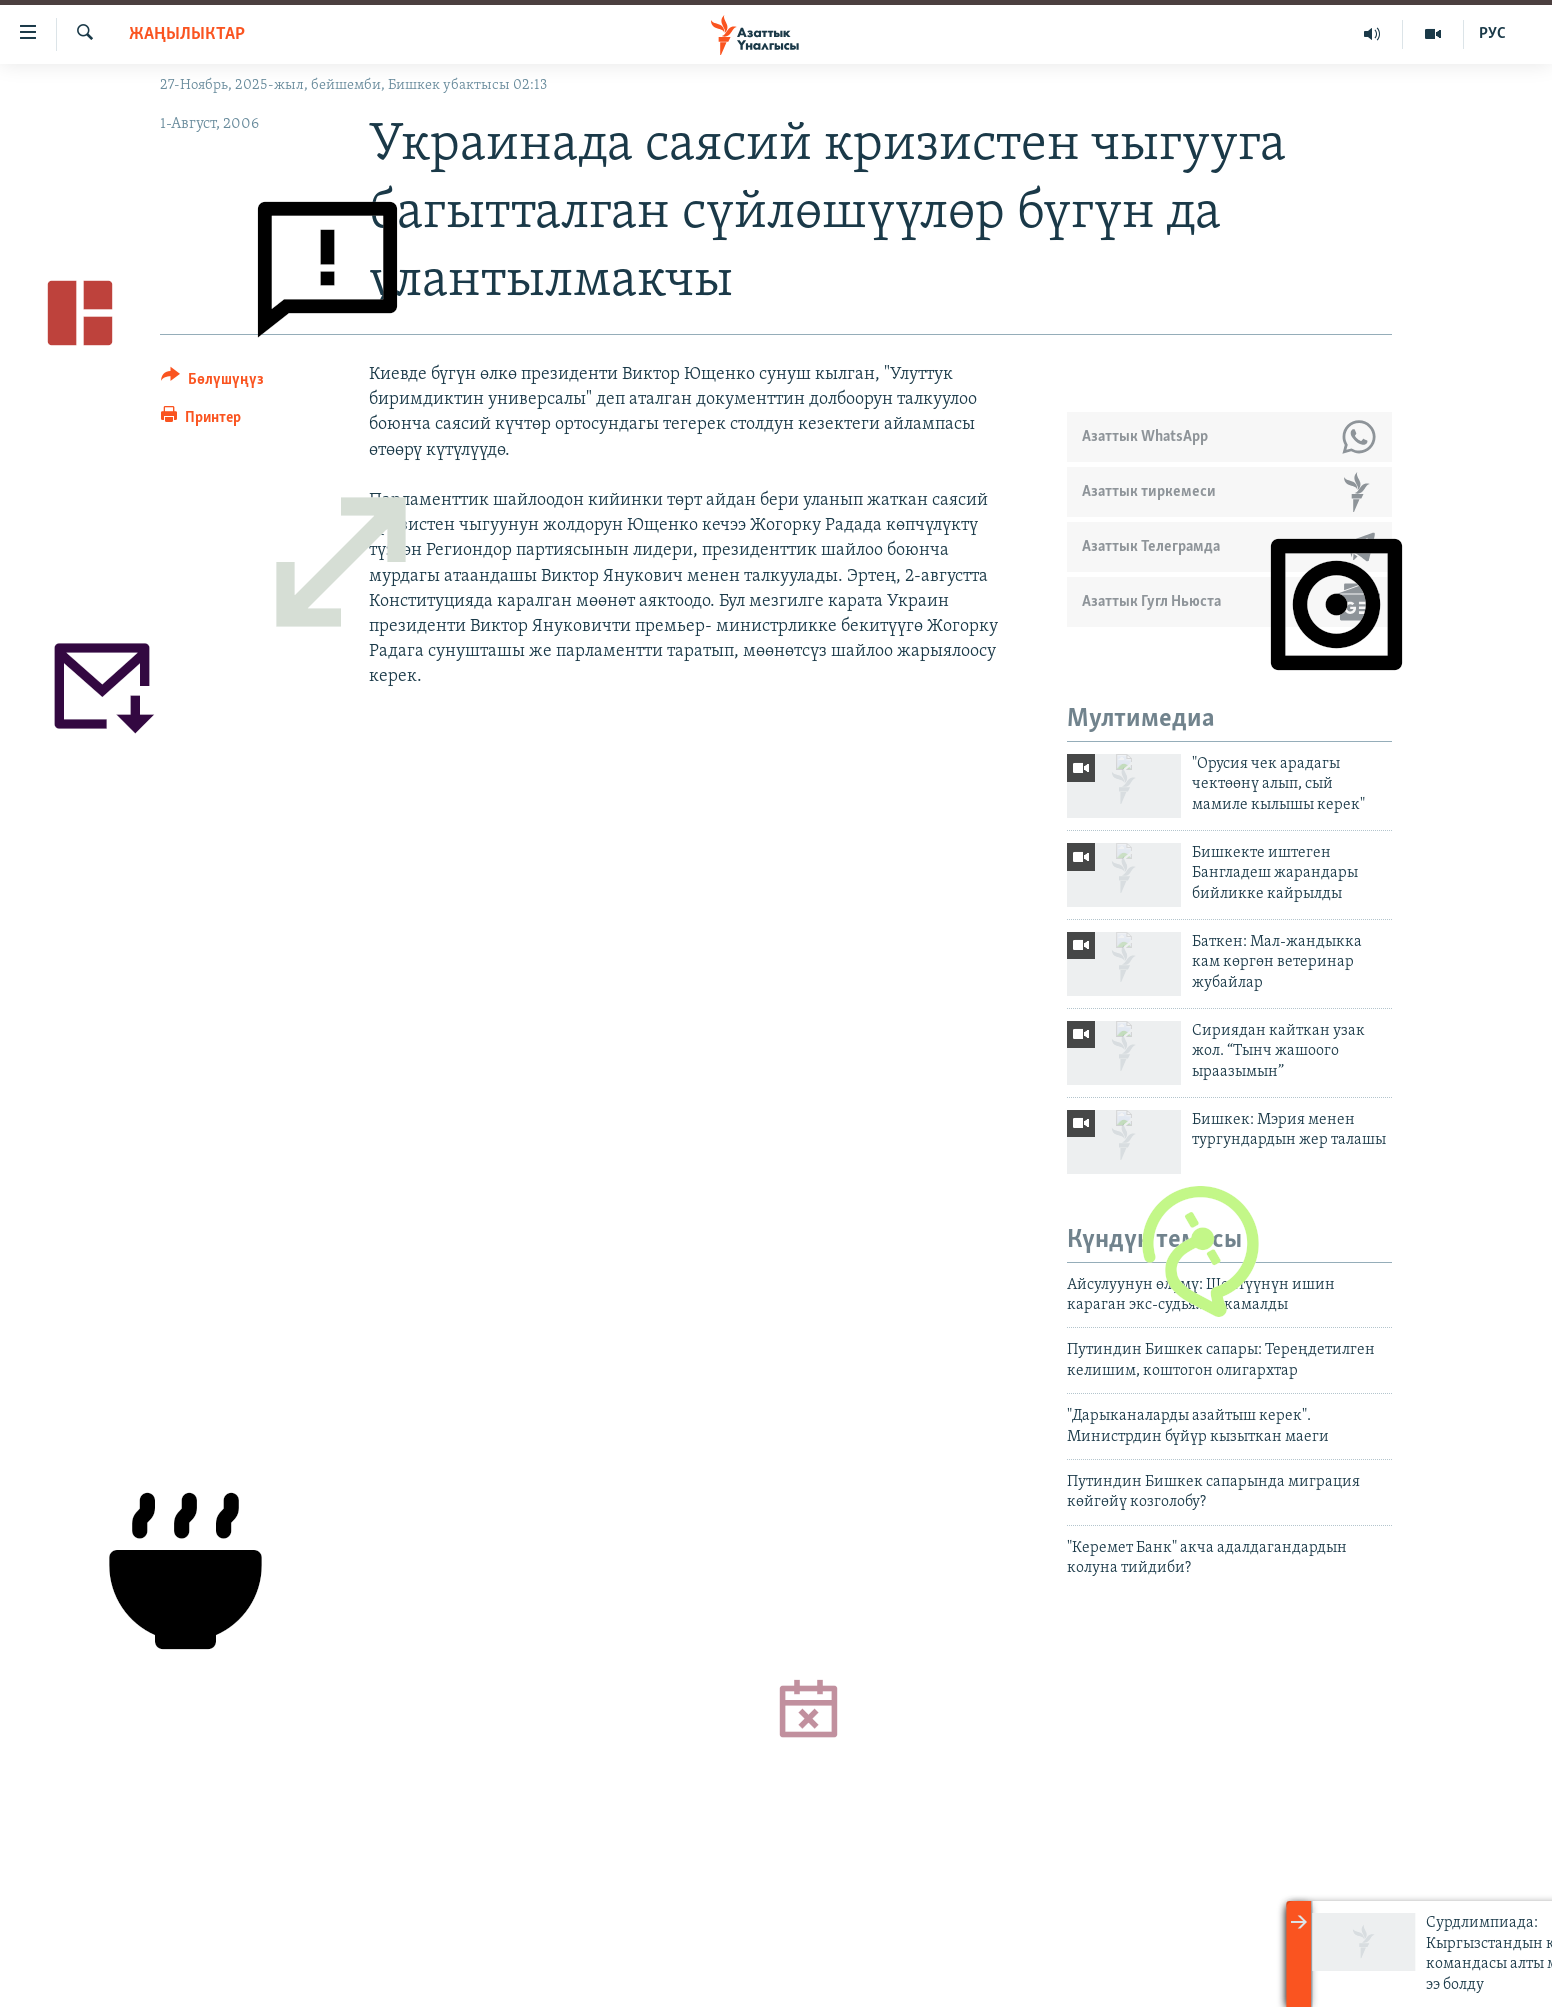 The image size is (1552, 2007). What do you see at coordinates (80, 313) in the screenshot?
I see `switch to grid layout view` at bounding box center [80, 313].